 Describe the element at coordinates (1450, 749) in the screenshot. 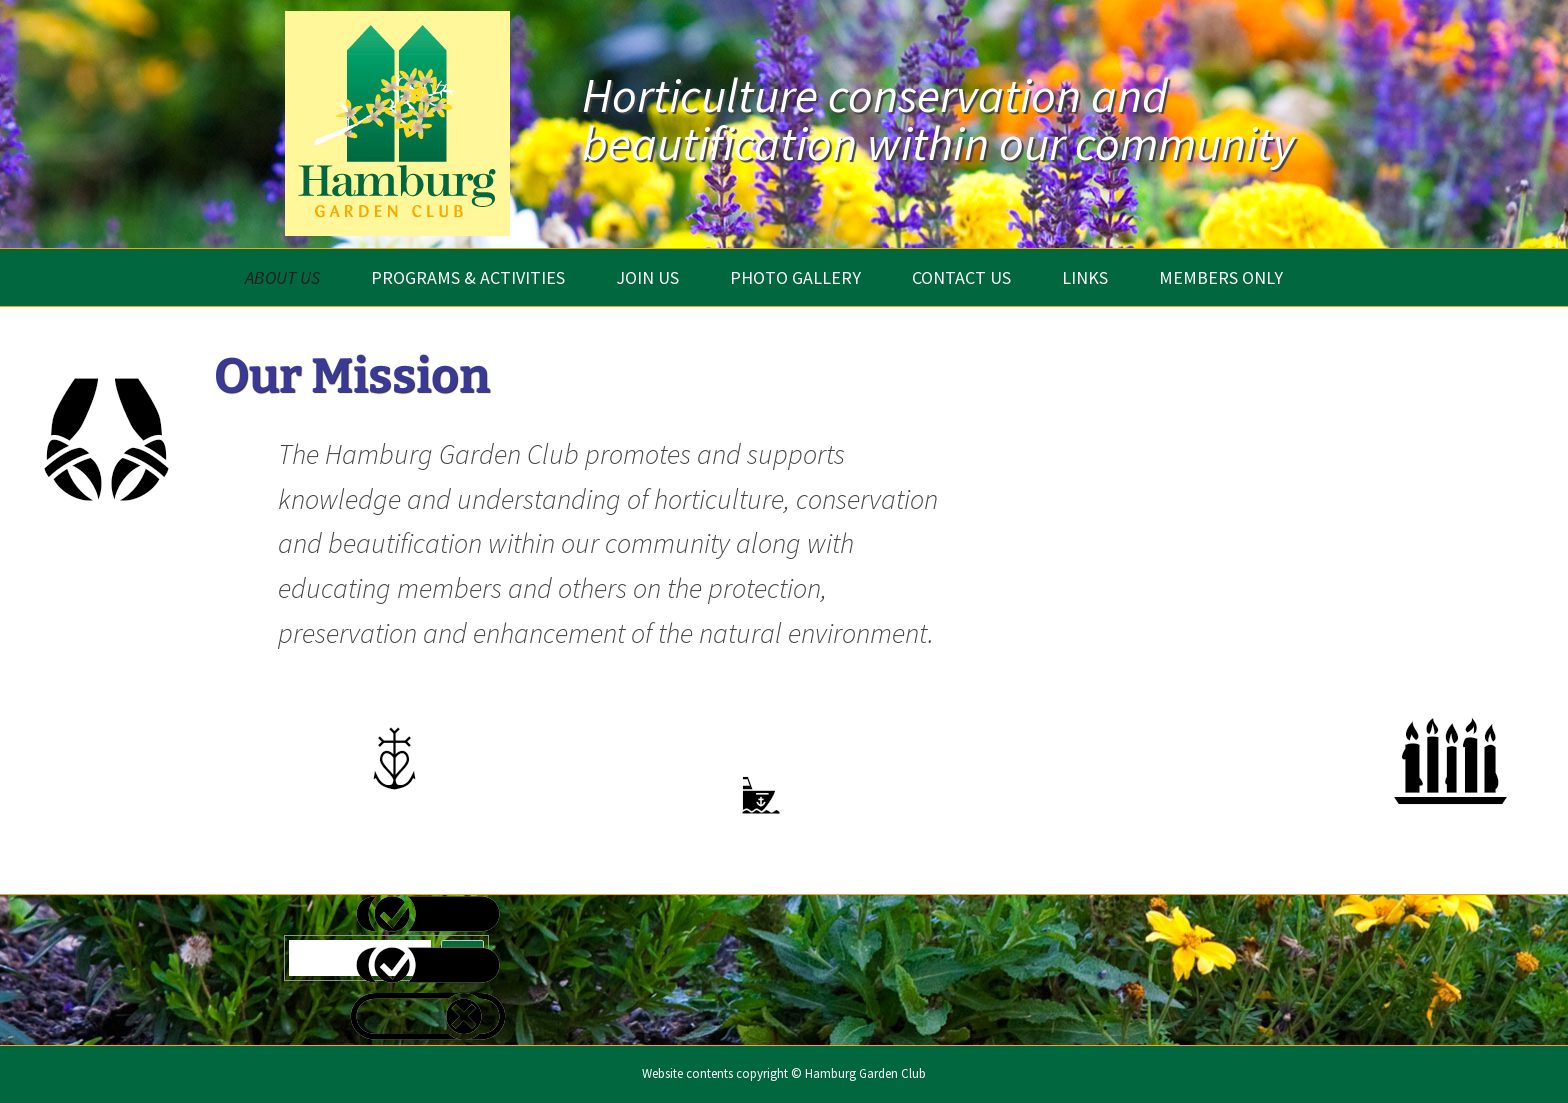

I see `access candle or lighting settings` at that location.